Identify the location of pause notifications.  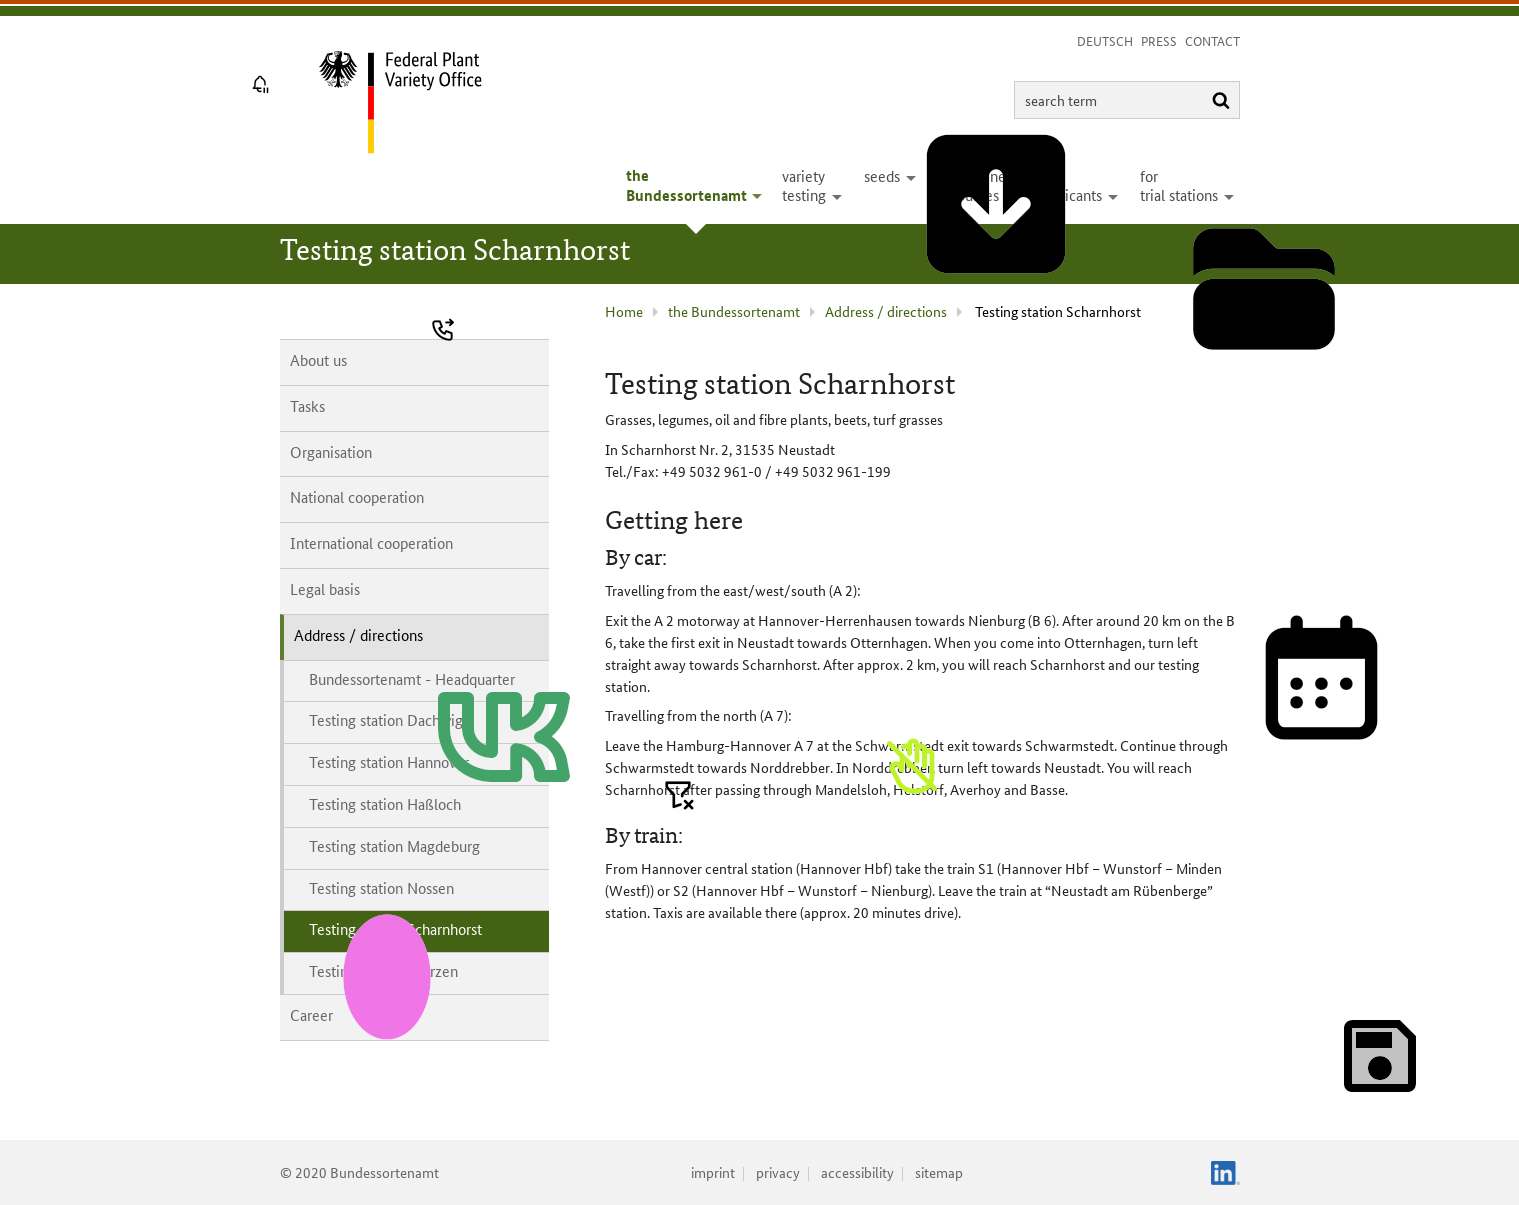
(260, 84).